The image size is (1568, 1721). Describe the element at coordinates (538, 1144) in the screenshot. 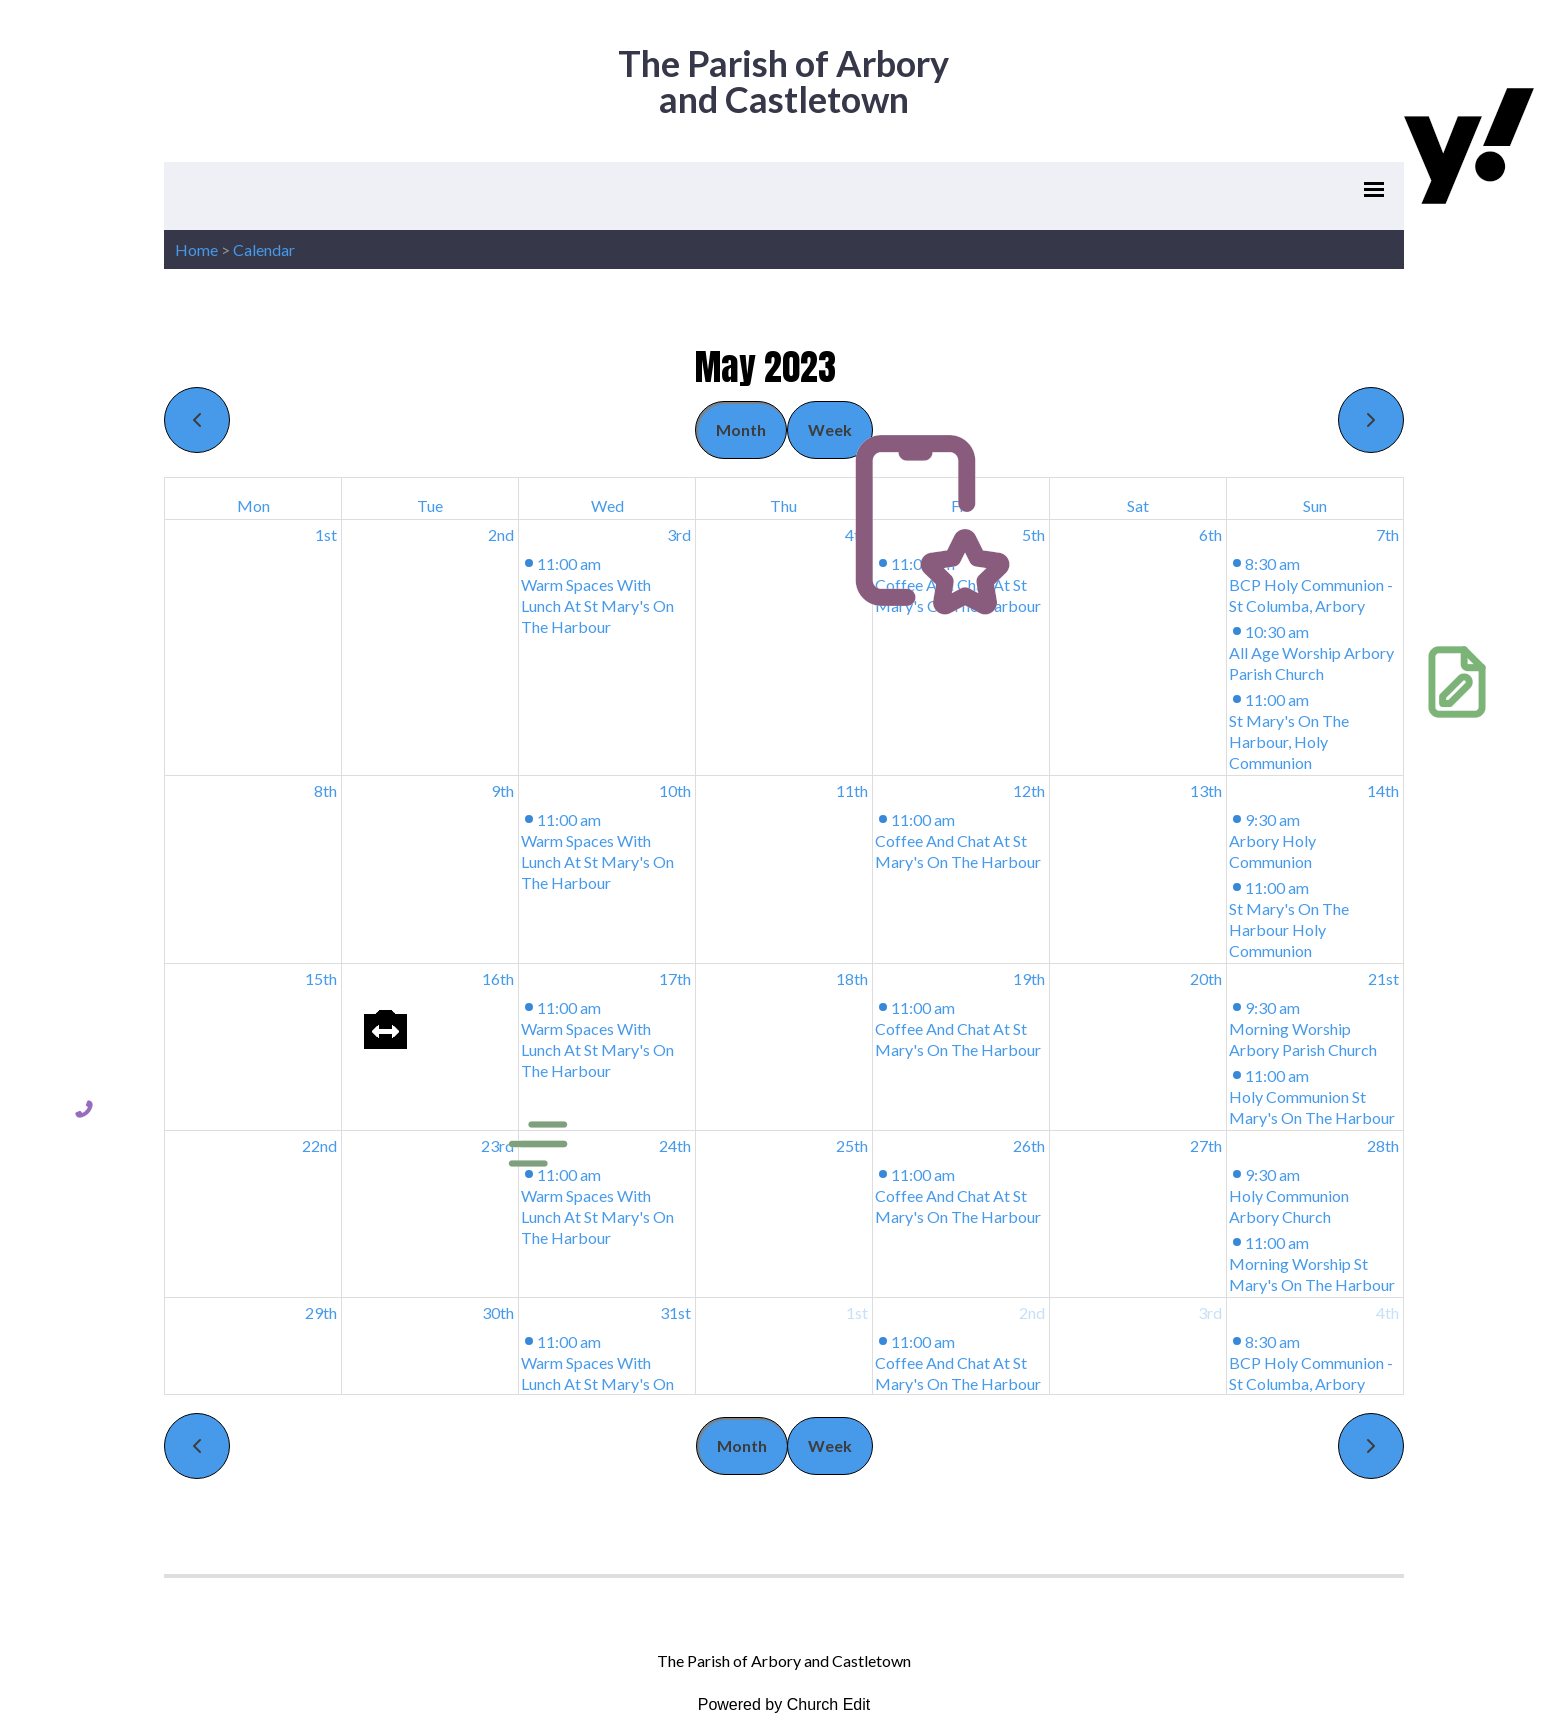

I see `open navigation menu` at that location.